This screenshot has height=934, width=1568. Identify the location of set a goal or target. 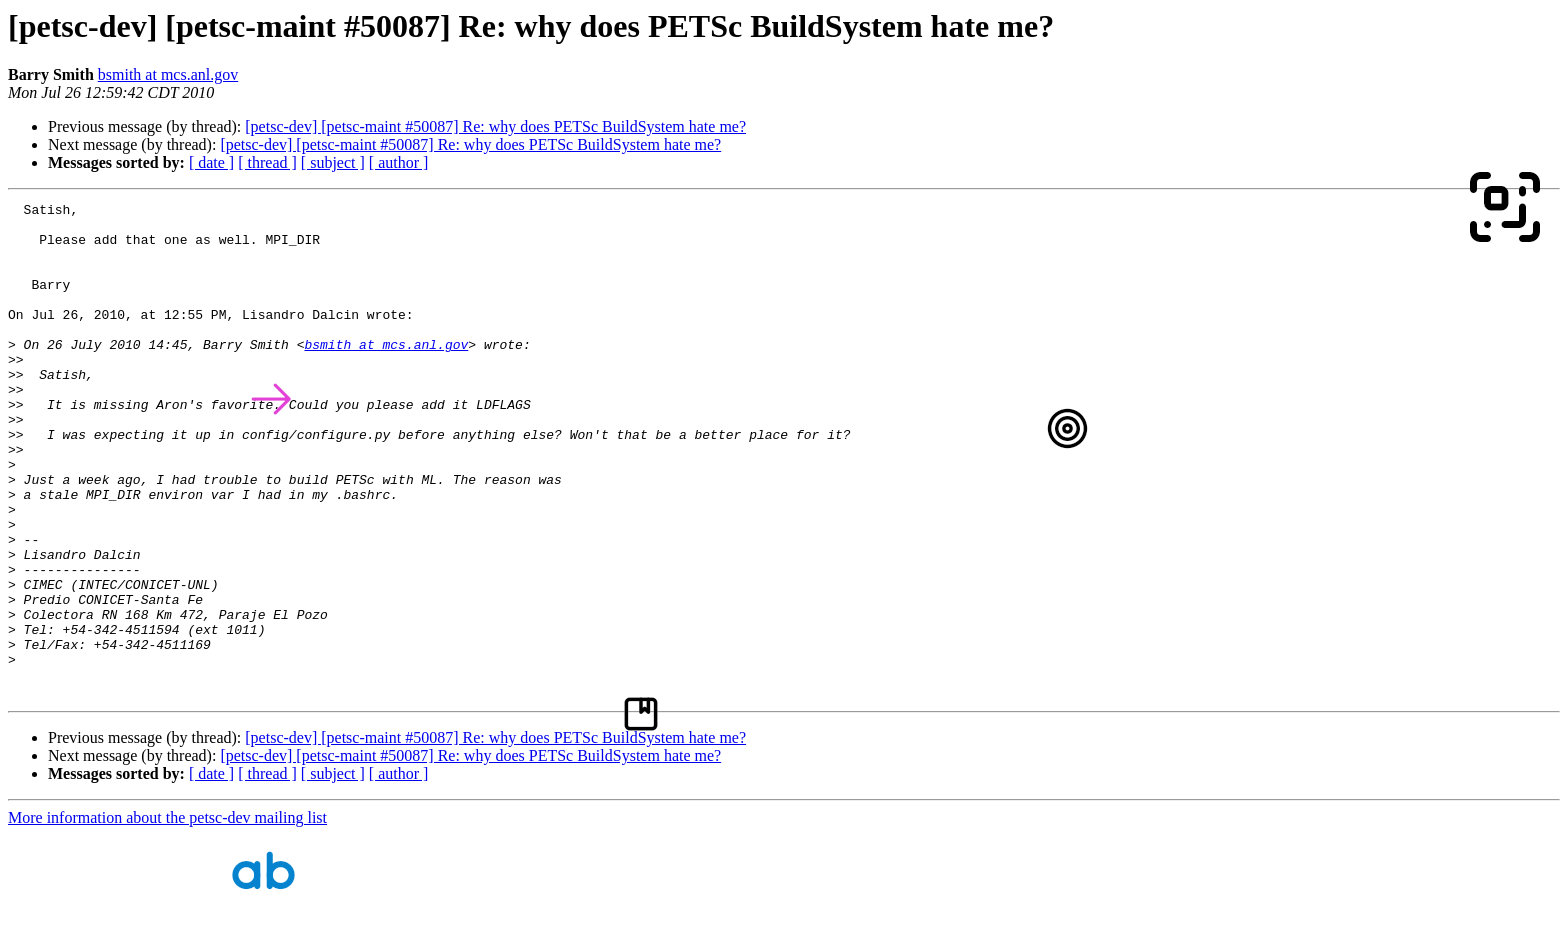
(1067, 428).